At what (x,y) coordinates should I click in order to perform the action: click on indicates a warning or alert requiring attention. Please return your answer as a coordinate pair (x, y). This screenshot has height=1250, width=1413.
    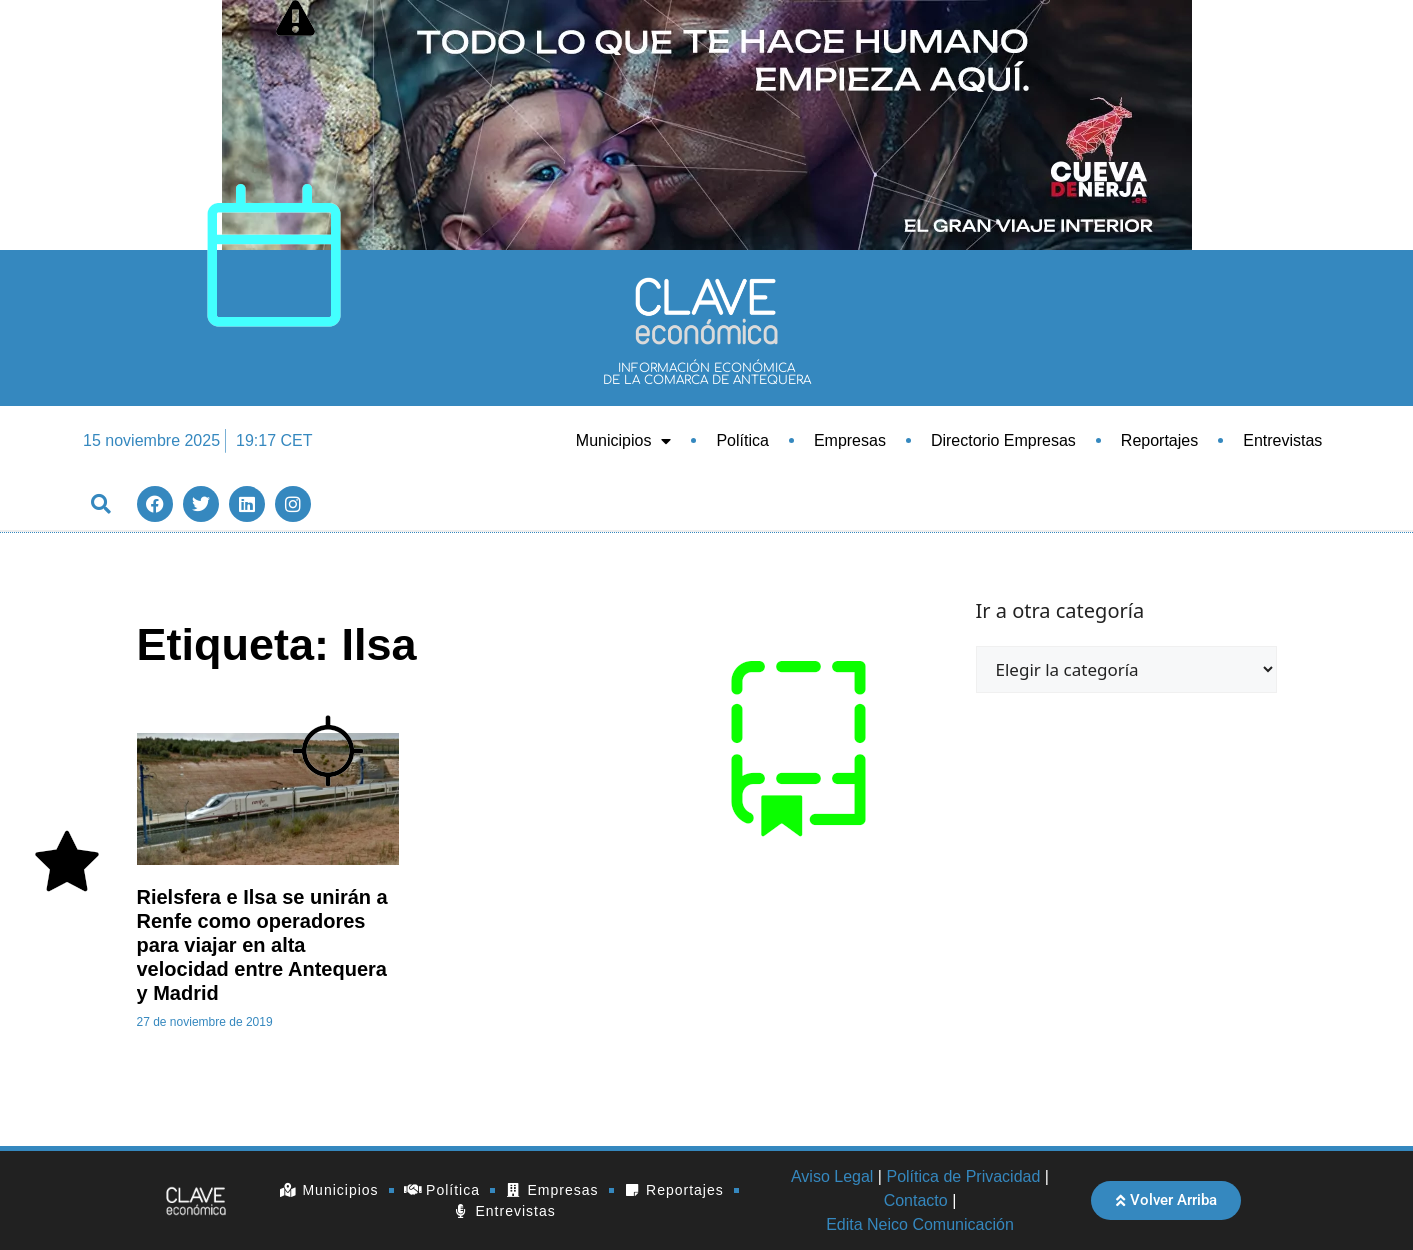
    Looking at the image, I should click on (295, 19).